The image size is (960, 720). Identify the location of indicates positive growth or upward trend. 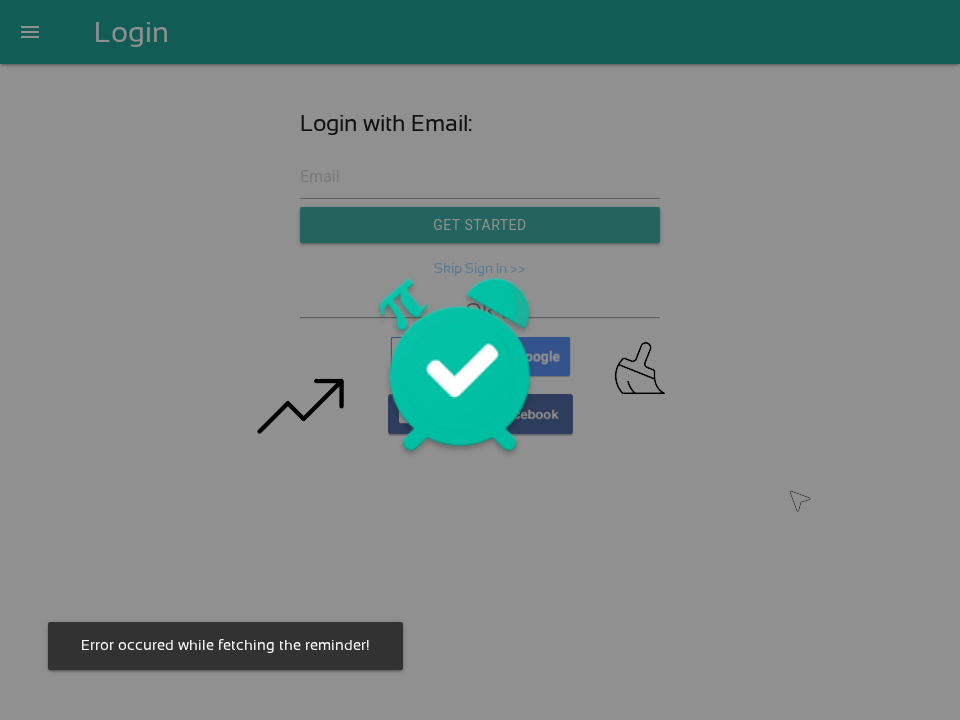
(300, 409).